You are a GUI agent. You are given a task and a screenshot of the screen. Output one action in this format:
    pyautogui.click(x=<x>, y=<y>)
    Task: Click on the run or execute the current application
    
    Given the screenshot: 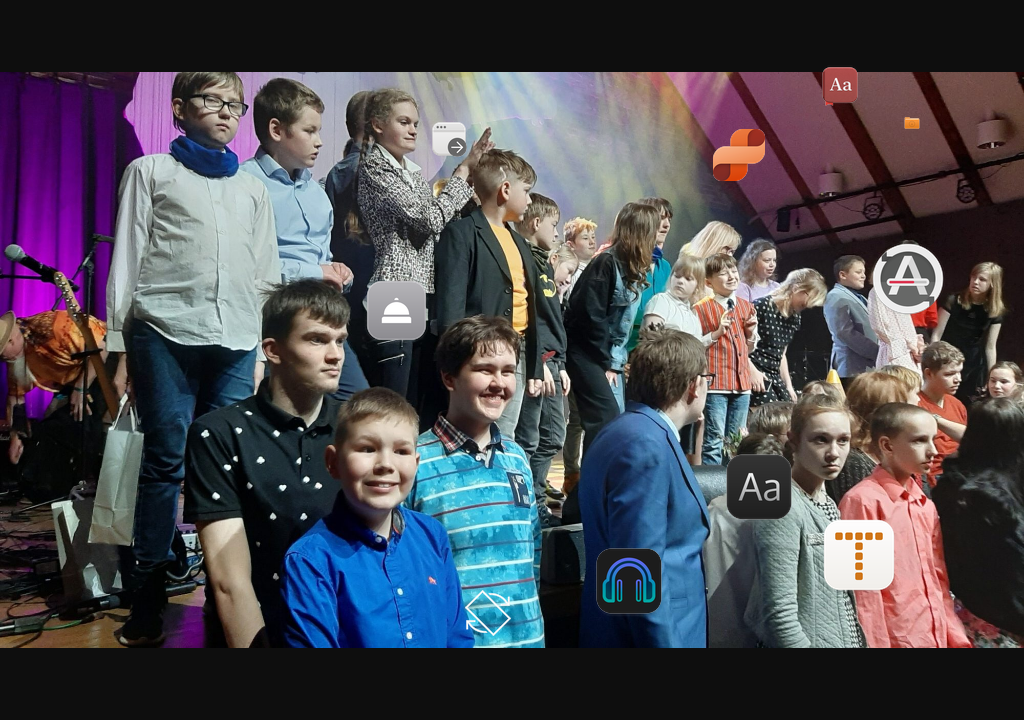 What is the action you would take?
    pyautogui.click(x=449, y=139)
    